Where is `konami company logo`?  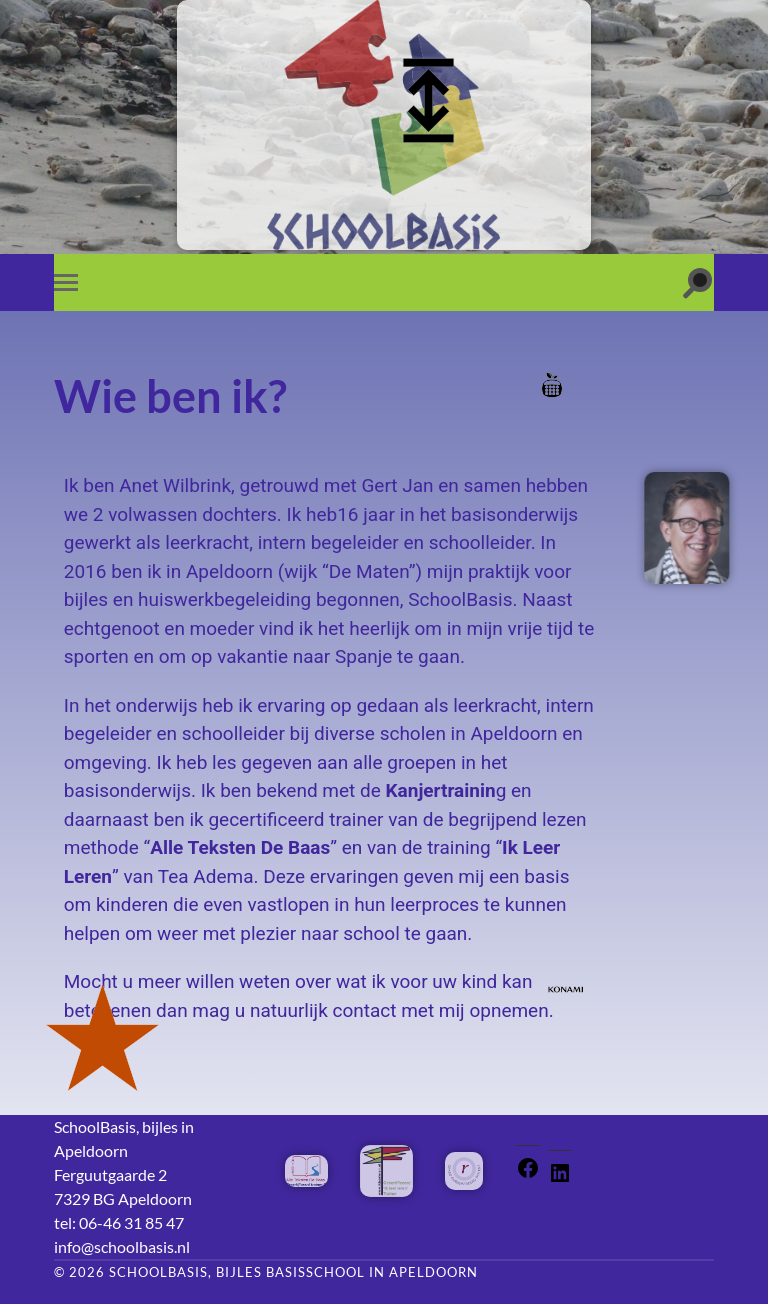
konami company logo is located at coordinates (565, 989).